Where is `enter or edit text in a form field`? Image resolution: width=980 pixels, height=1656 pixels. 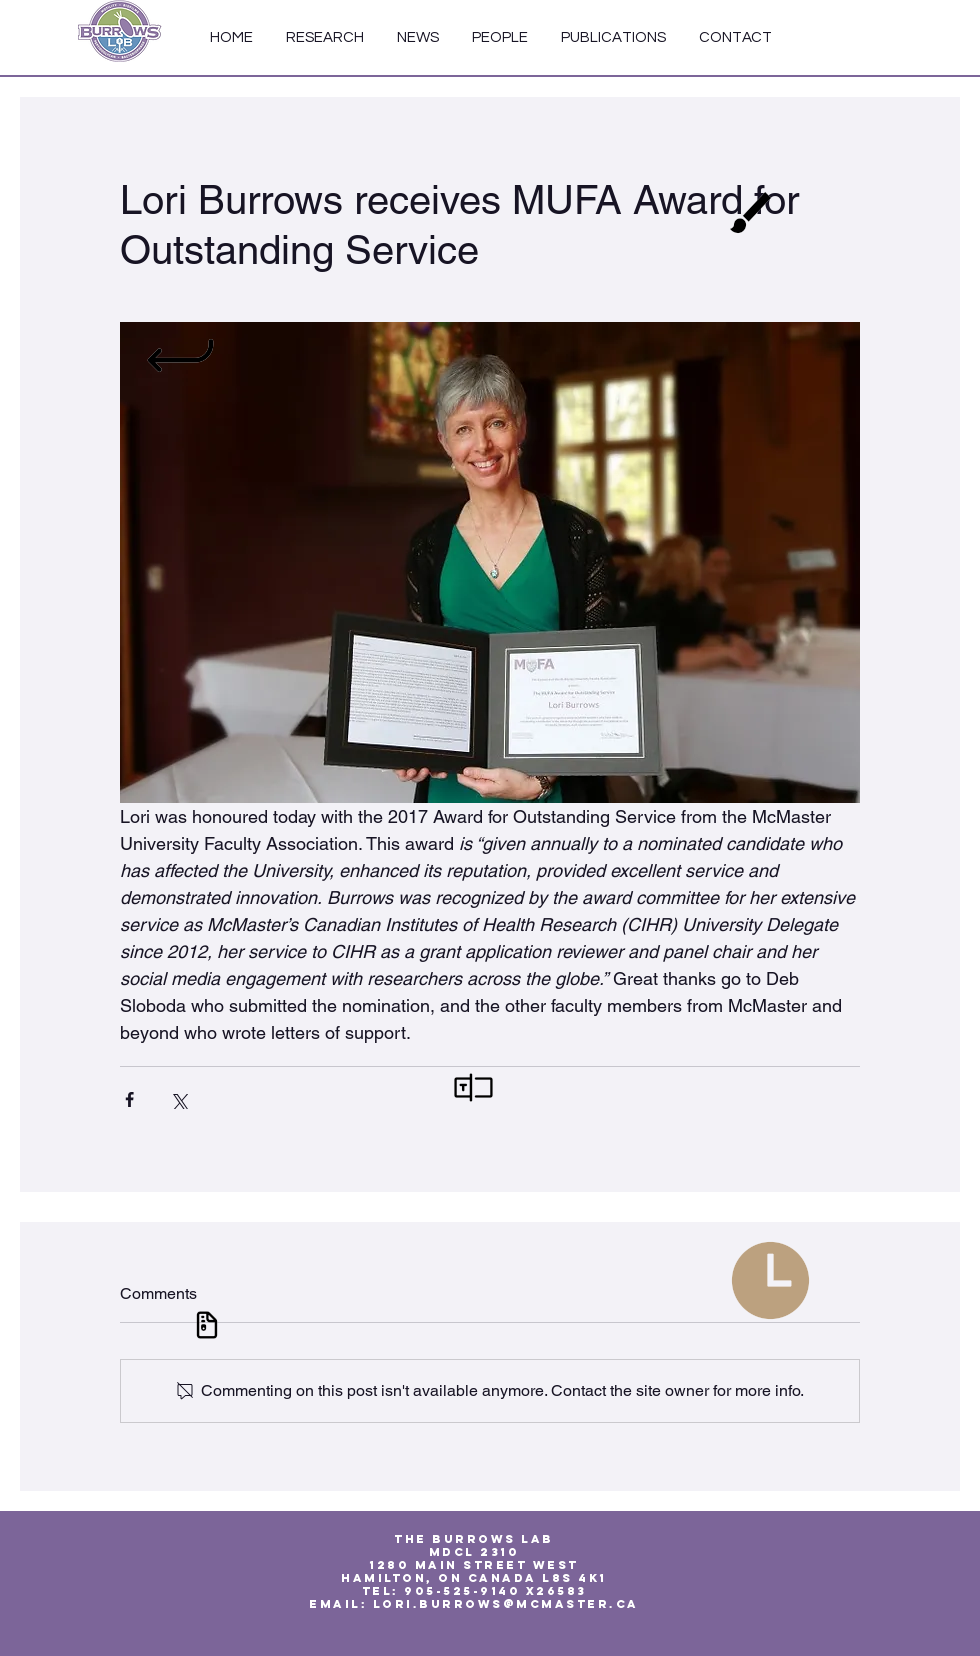 enter or edit text in a form field is located at coordinates (473, 1087).